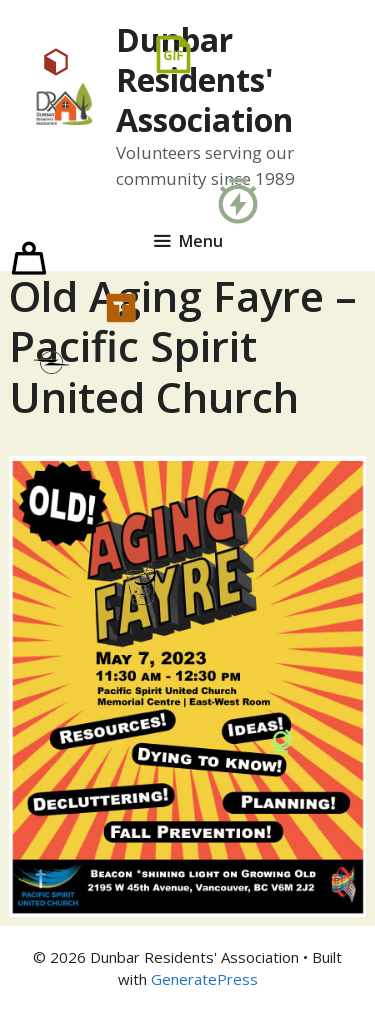  What do you see at coordinates (56, 62) in the screenshot?
I see `open 3d modeling or design tools` at bounding box center [56, 62].